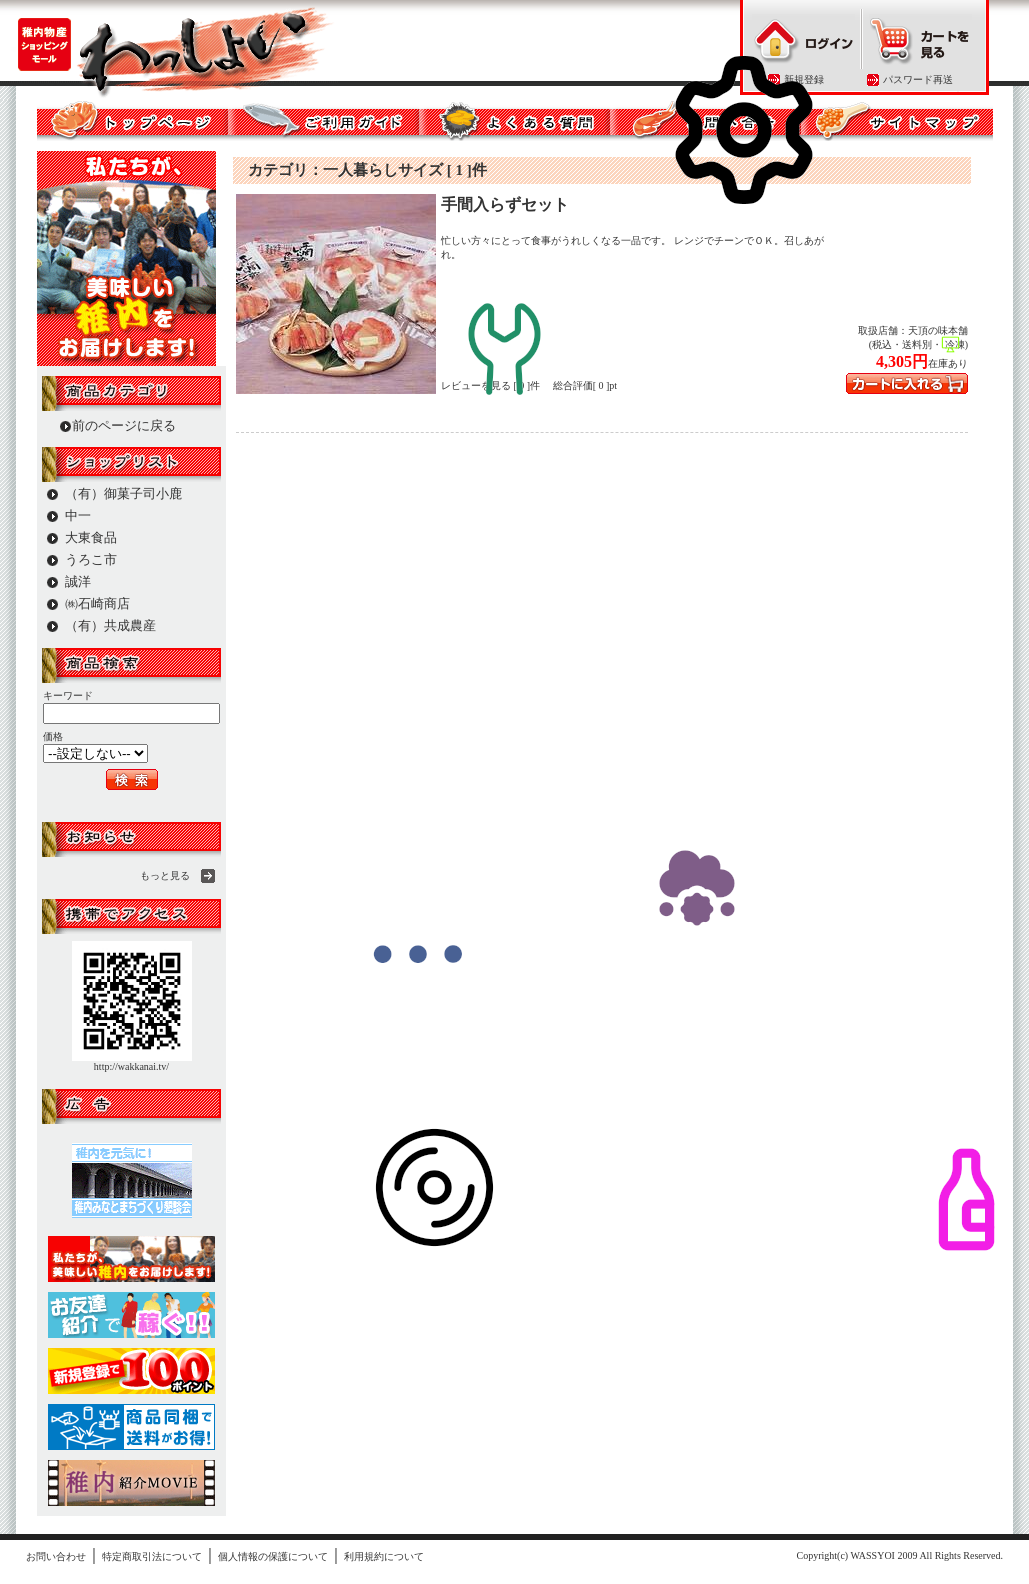 This screenshot has height=1584, width=1029. Describe the element at coordinates (418, 954) in the screenshot. I see `open more options menu` at that location.